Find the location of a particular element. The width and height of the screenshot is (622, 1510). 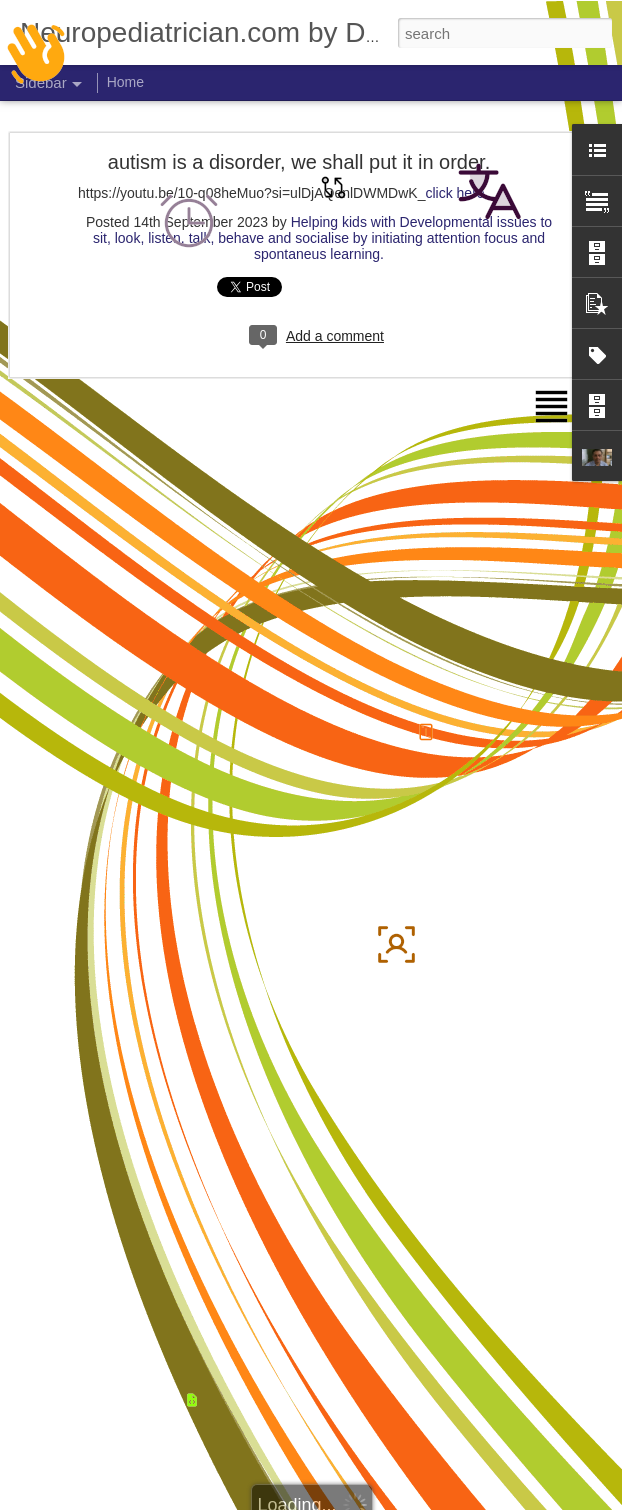

focus on or select a user profile is located at coordinates (396, 944).